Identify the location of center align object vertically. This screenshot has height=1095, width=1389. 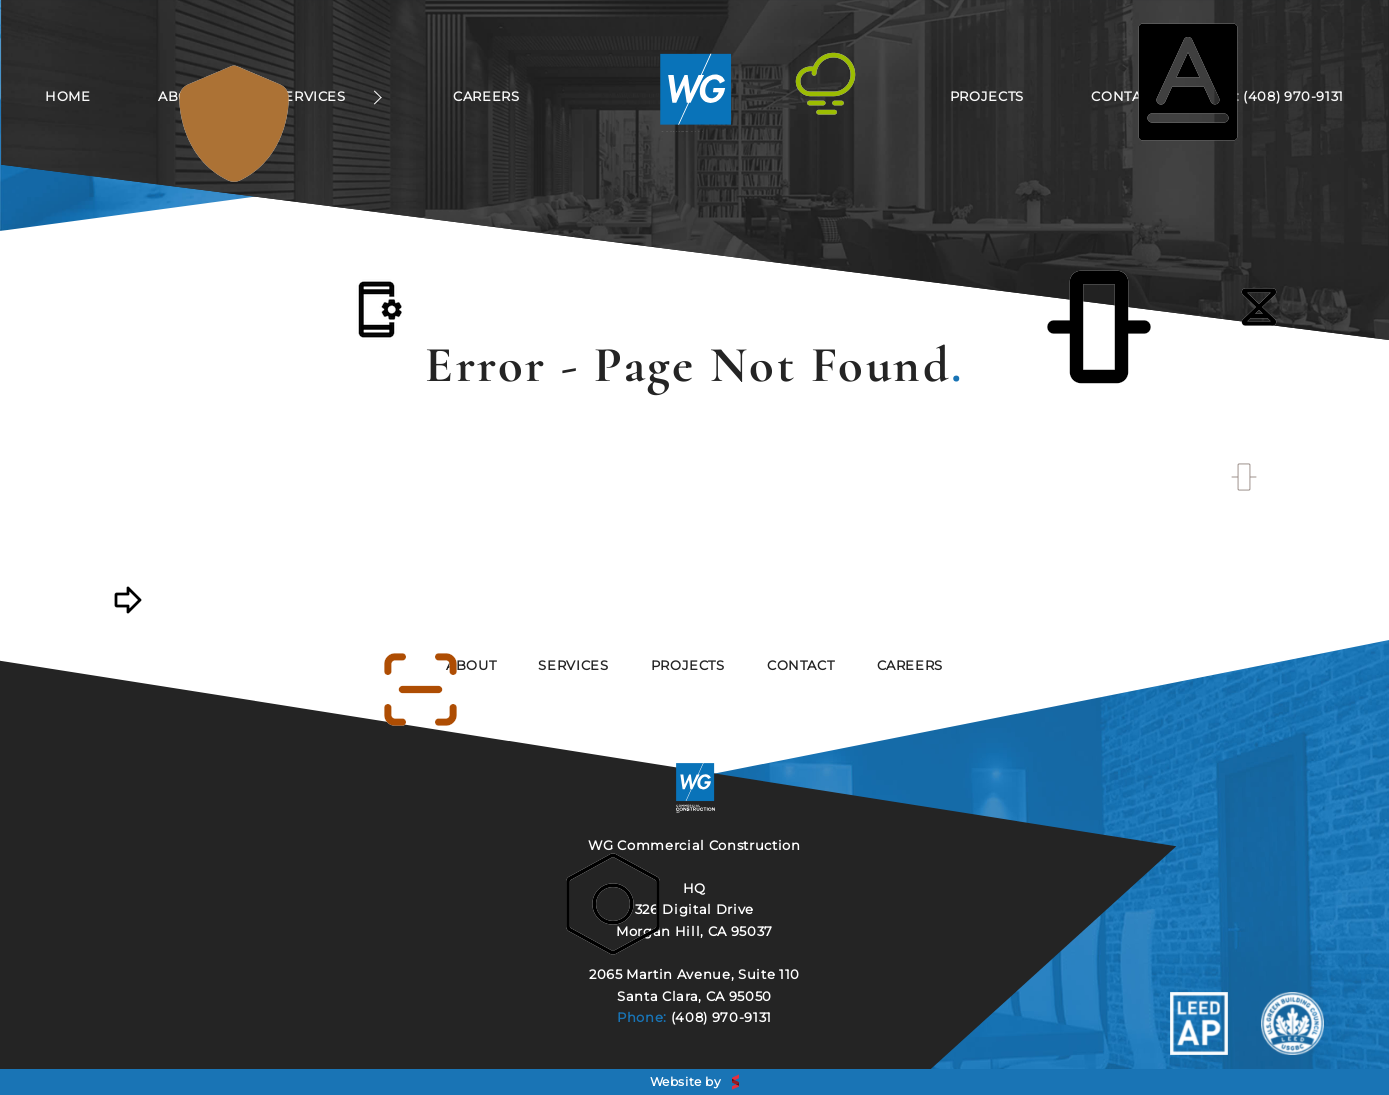
(1099, 327).